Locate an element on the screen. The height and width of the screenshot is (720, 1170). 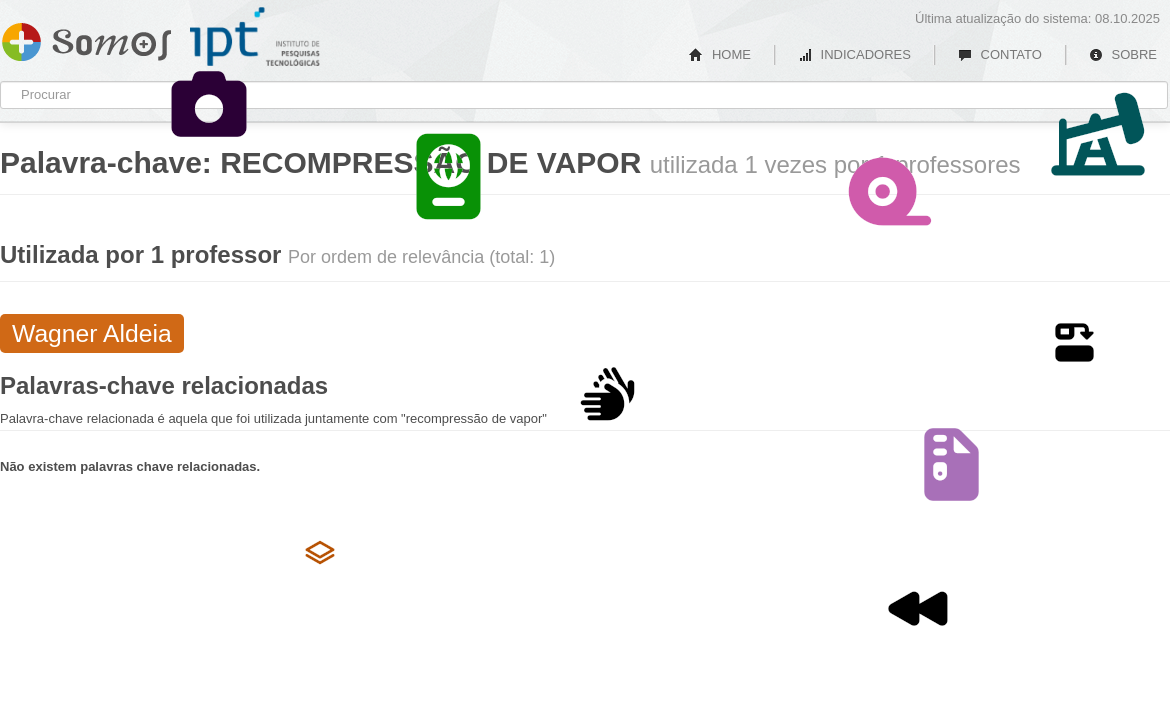
access tape or recording tools is located at coordinates (887, 191).